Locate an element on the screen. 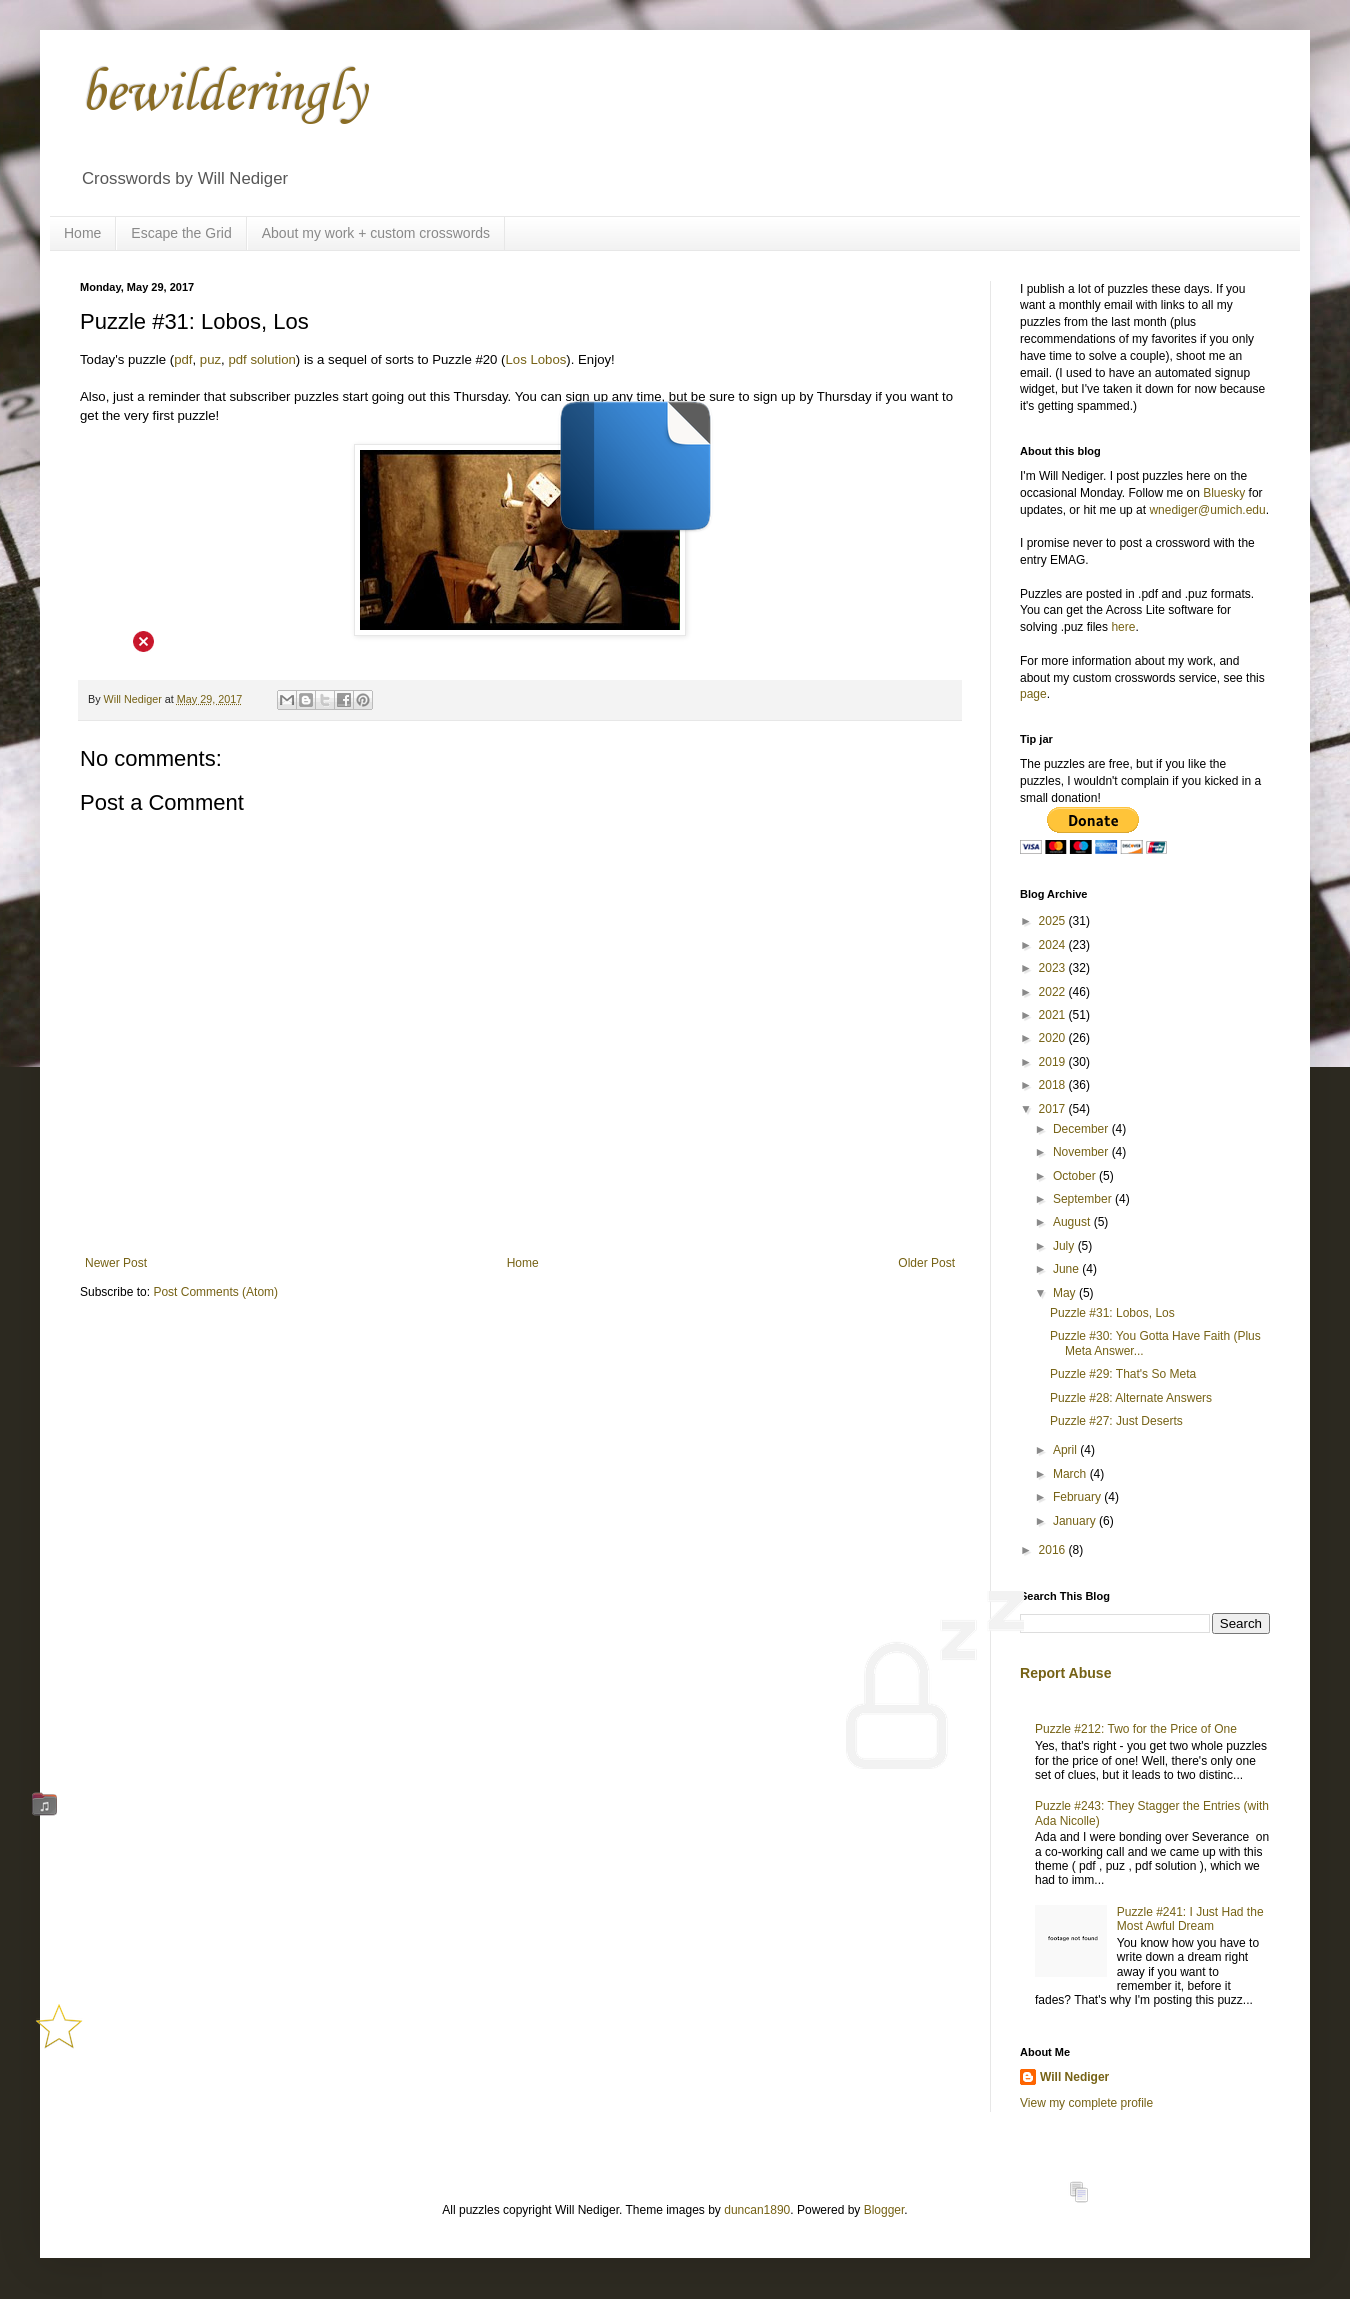 This screenshot has width=1350, height=2299. close the current window or dialog is located at coordinates (143, 641).